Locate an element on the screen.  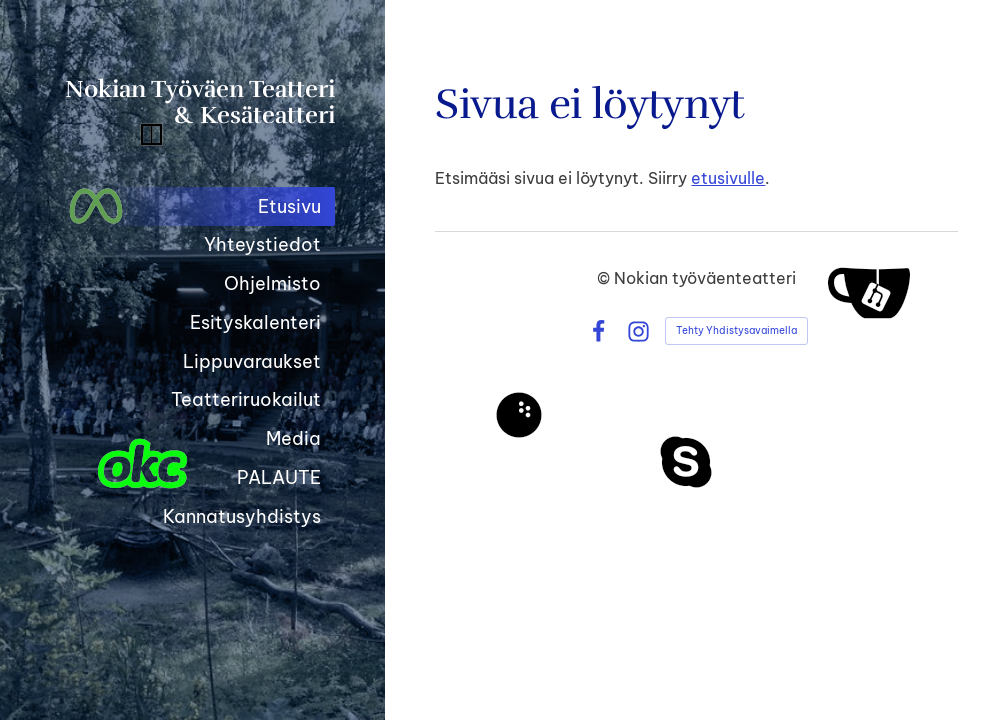
switch to two-column layout view is located at coordinates (151, 134).